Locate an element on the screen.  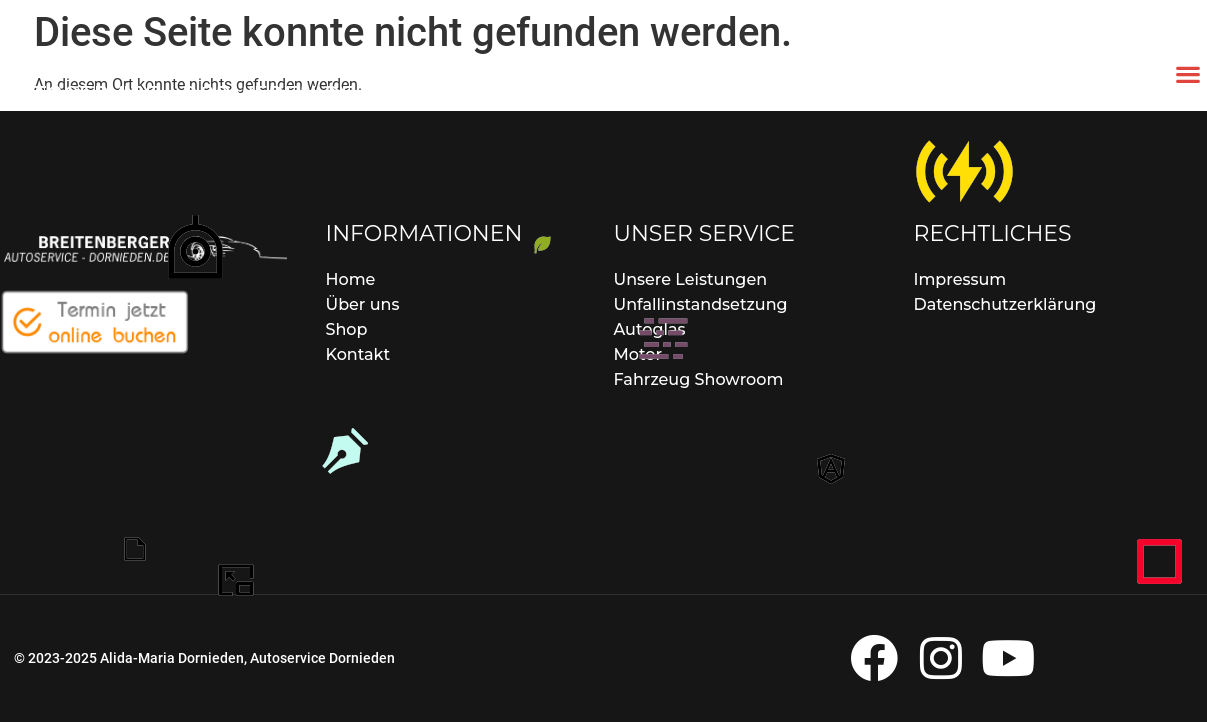
indicates misty or foggy weather conditions is located at coordinates (663, 337).